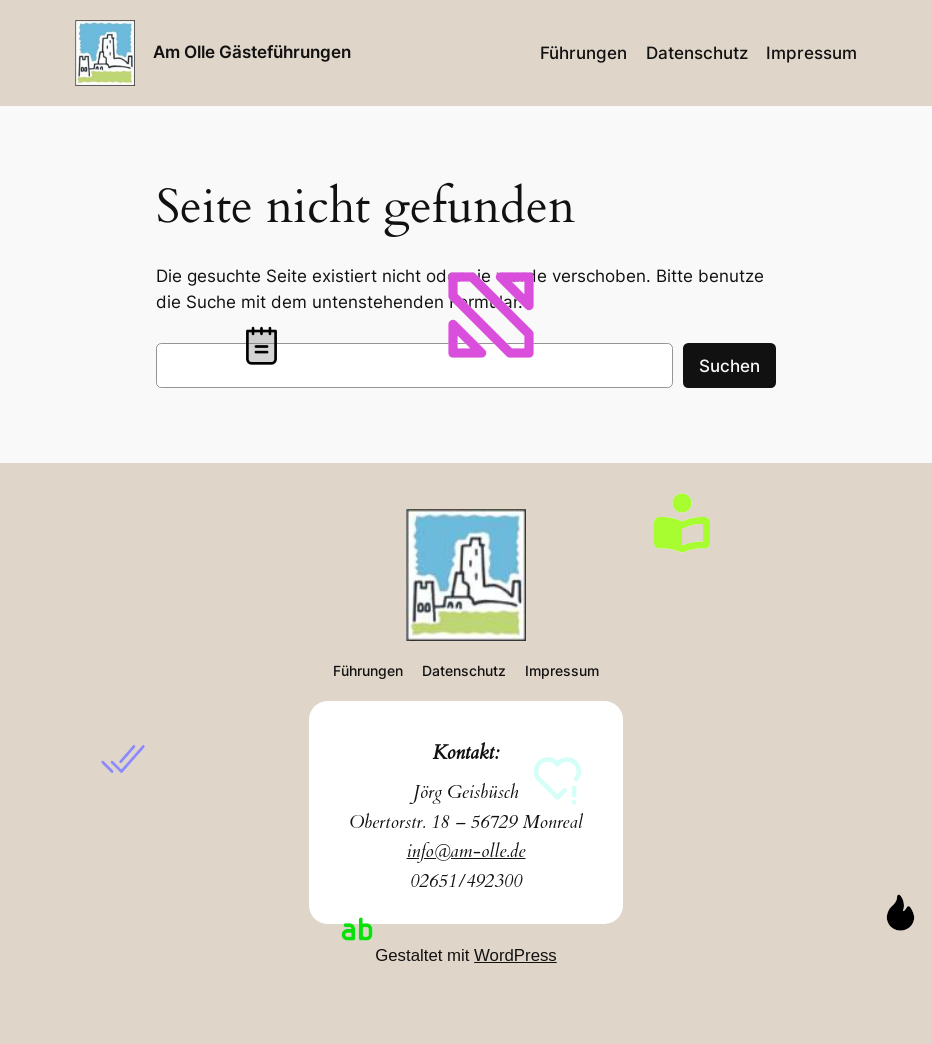 The height and width of the screenshot is (1044, 932). I want to click on indicates all tasks or items are complete, so click(123, 759).